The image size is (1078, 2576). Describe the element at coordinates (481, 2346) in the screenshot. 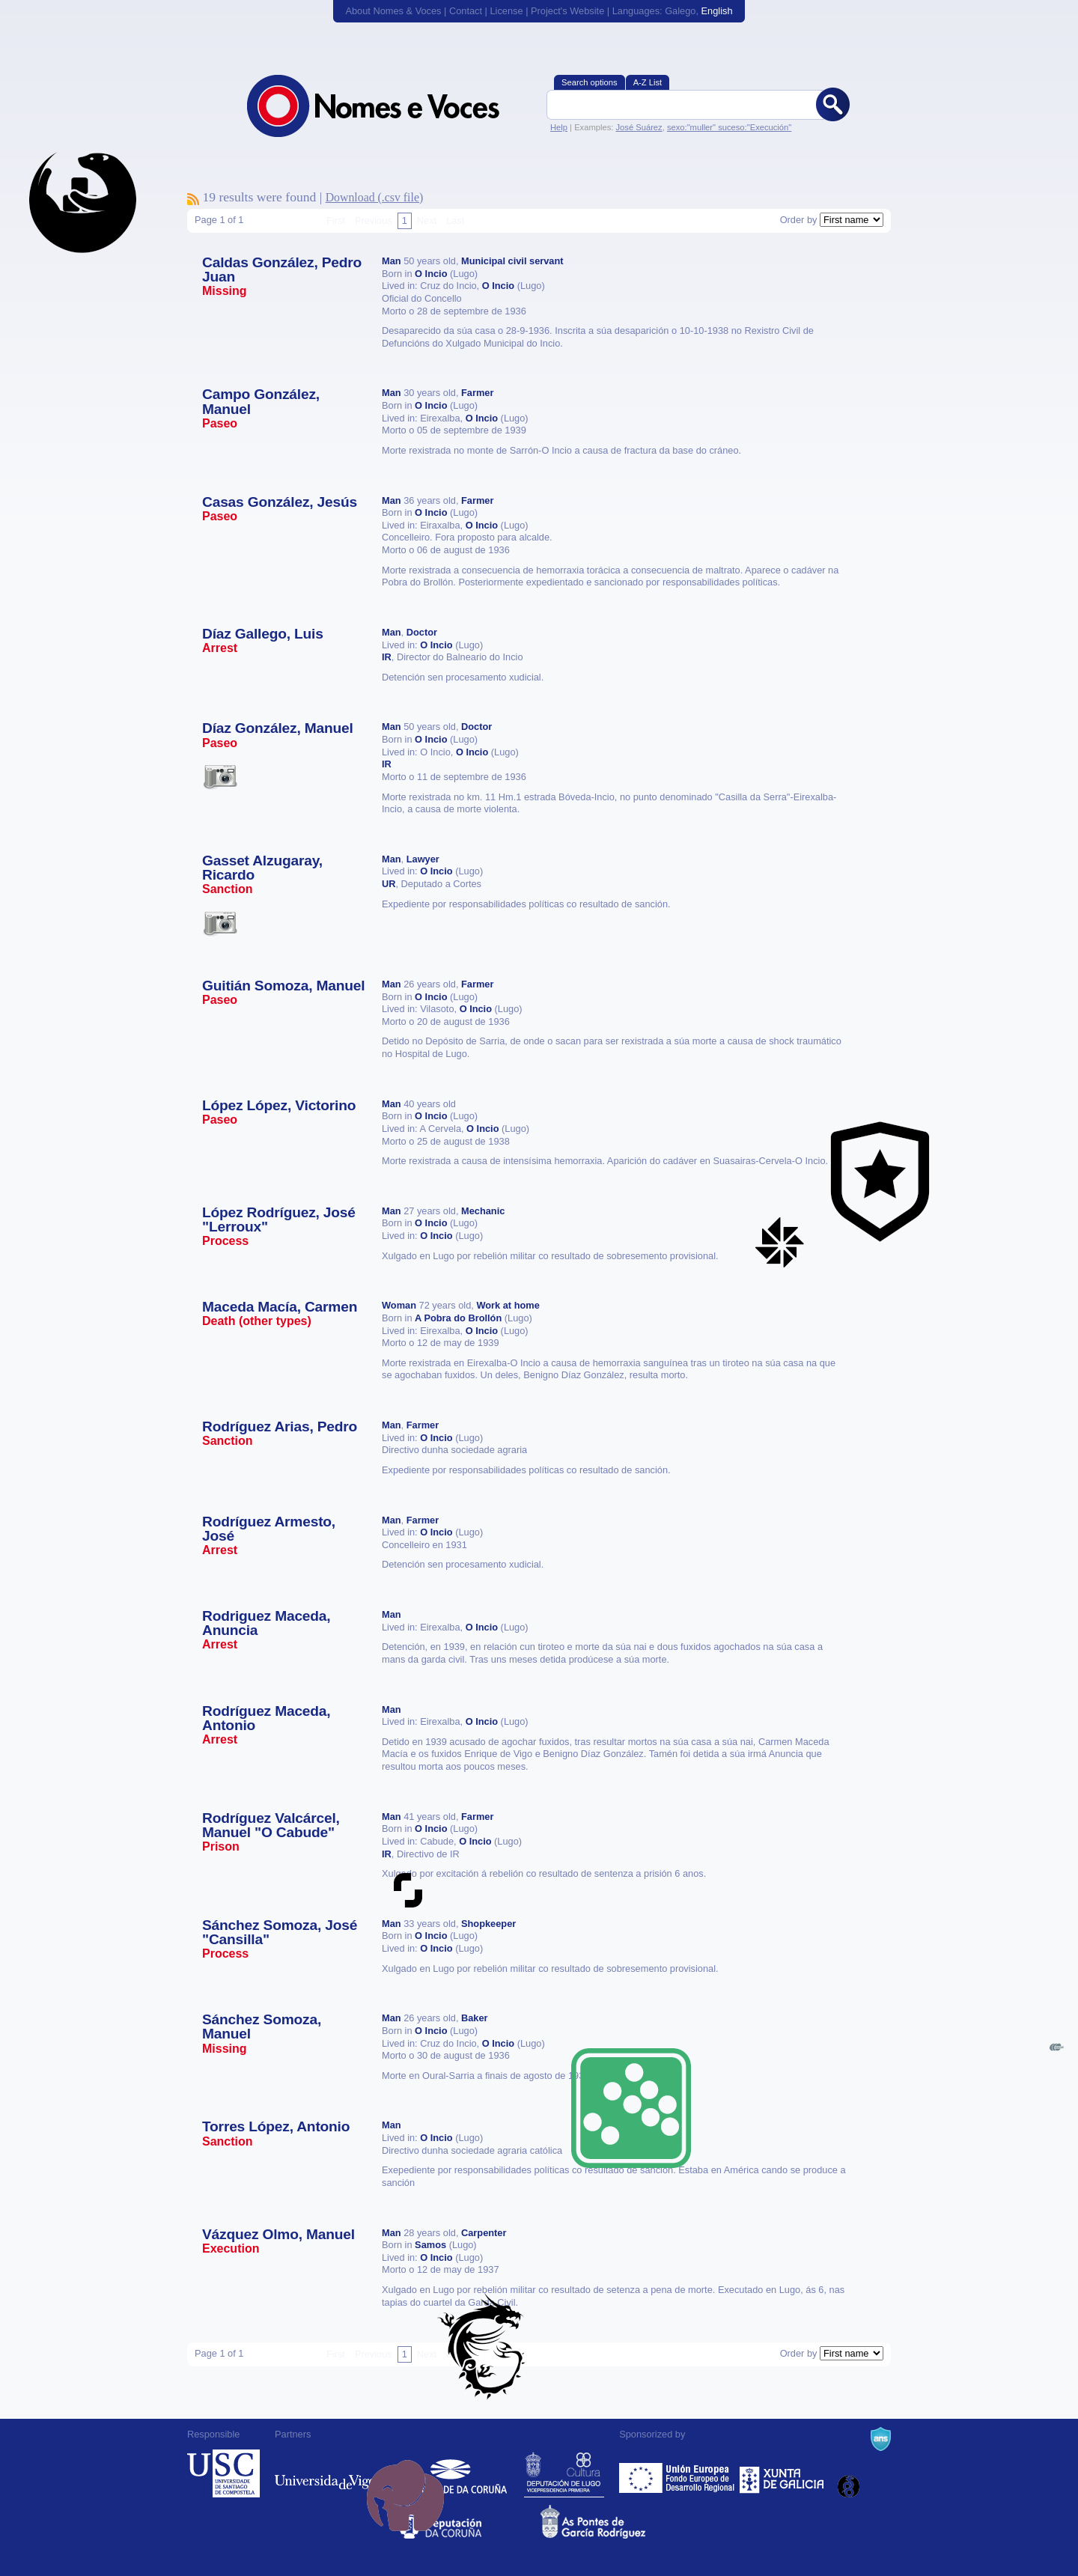

I see `MSI brand logo` at that location.